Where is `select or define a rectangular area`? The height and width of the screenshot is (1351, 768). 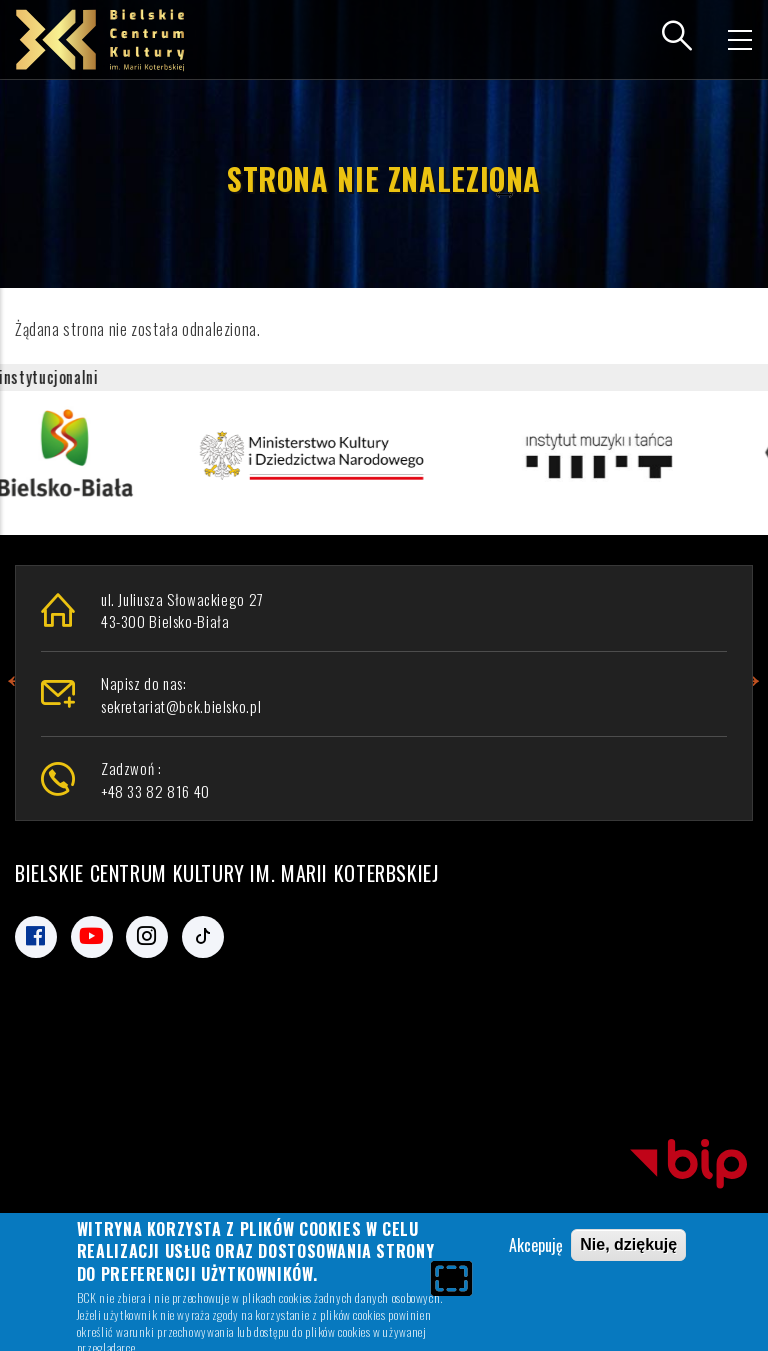 select or define a rectangular area is located at coordinates (451, 1278).